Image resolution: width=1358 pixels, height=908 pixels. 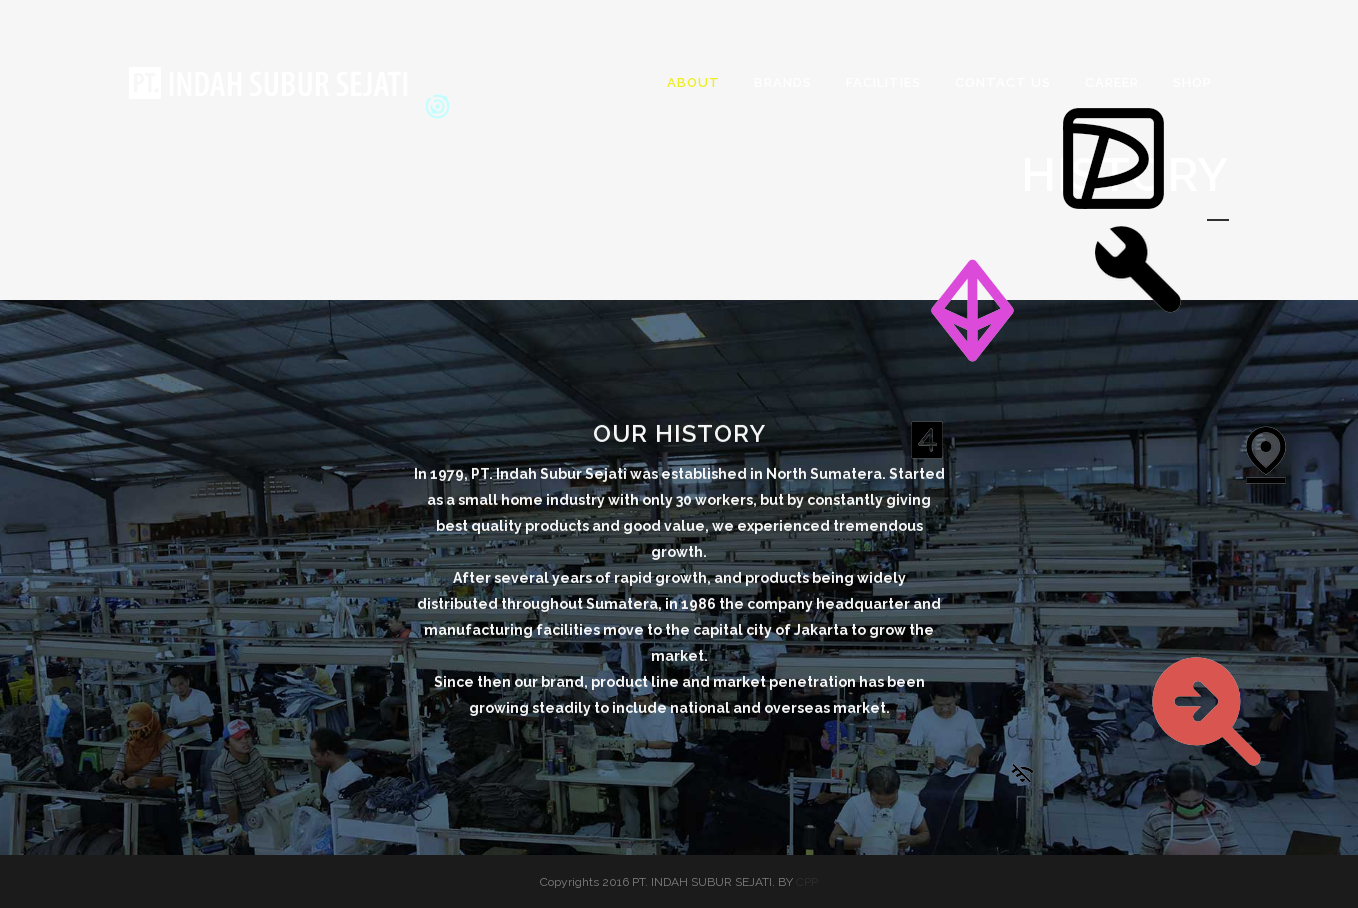 I want to click on explore the universe or cosmos section, so click(x=437, y=106).